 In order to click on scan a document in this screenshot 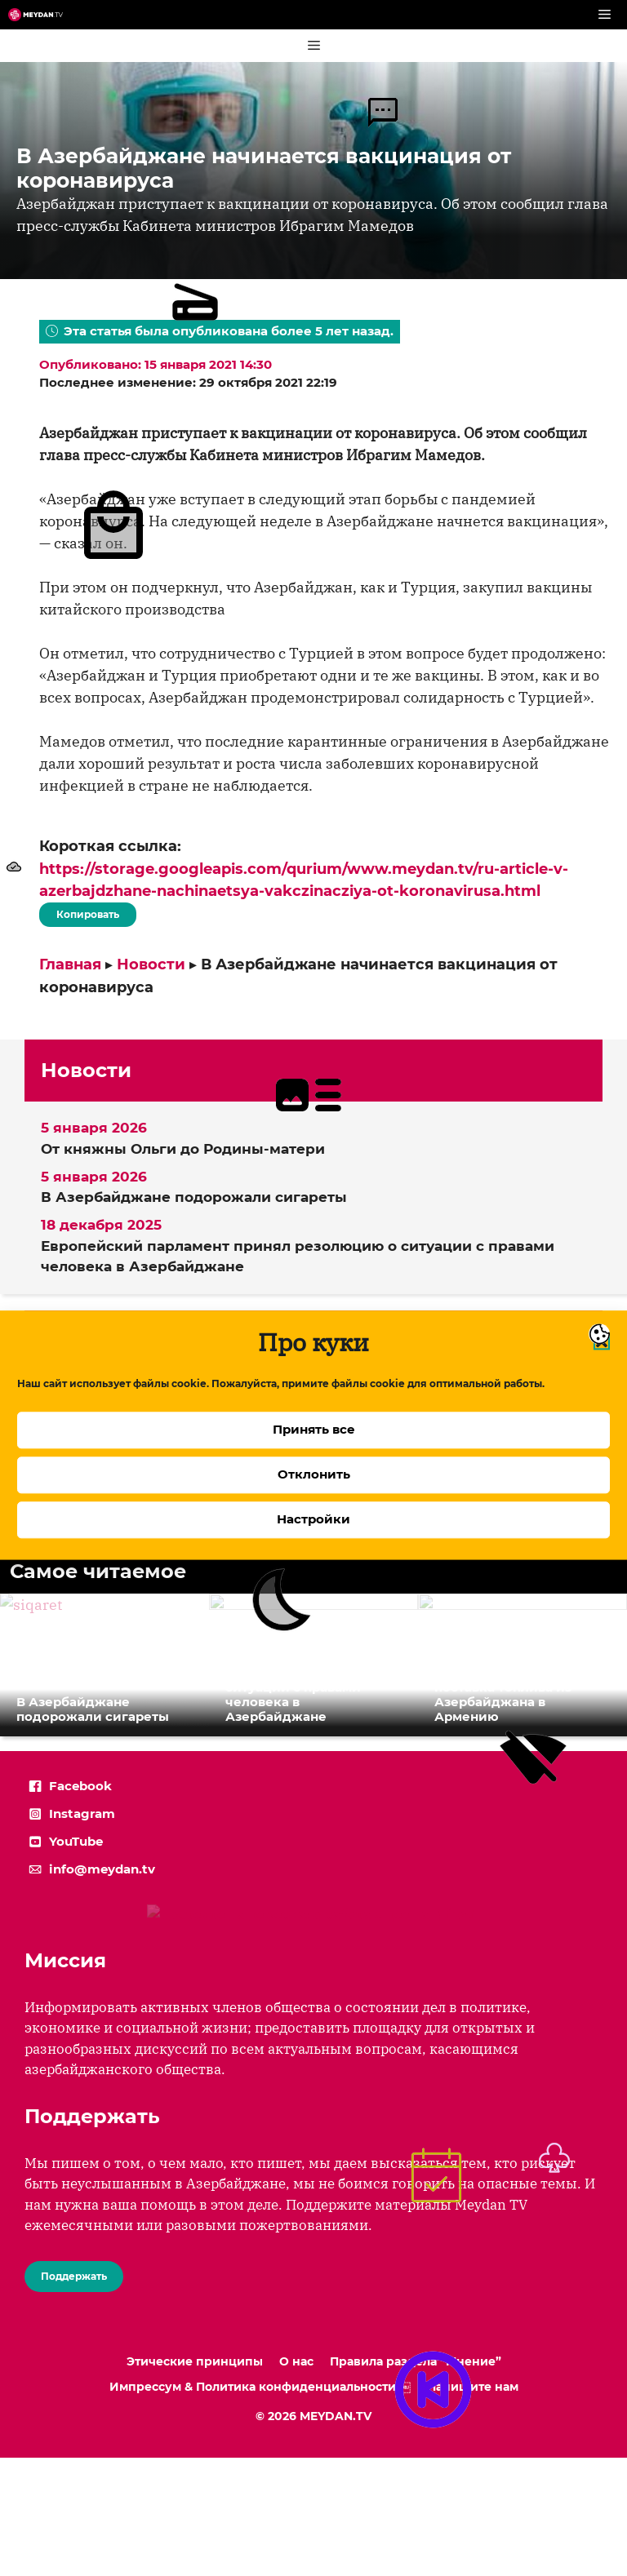, I will do `click(195, 300)`.